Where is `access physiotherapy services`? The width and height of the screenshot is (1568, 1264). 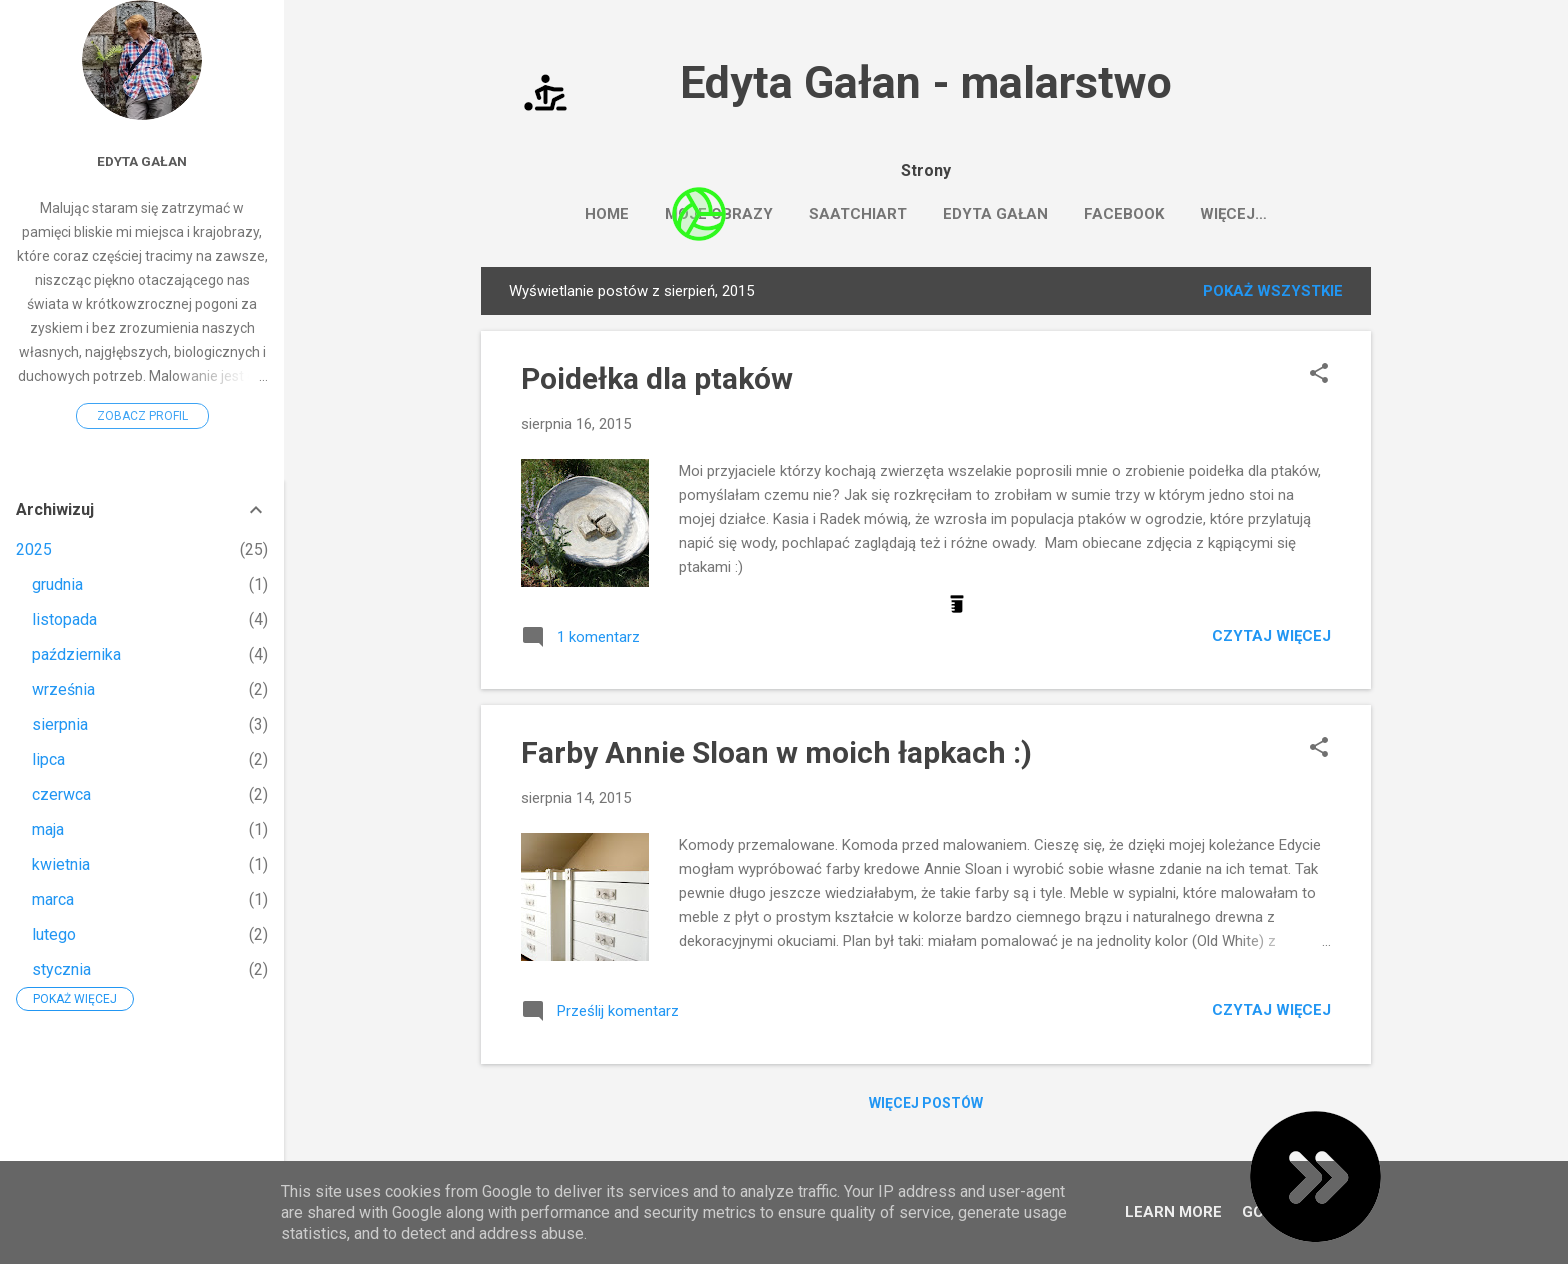 access physiotherapy services is located at coordinates (545, 91).